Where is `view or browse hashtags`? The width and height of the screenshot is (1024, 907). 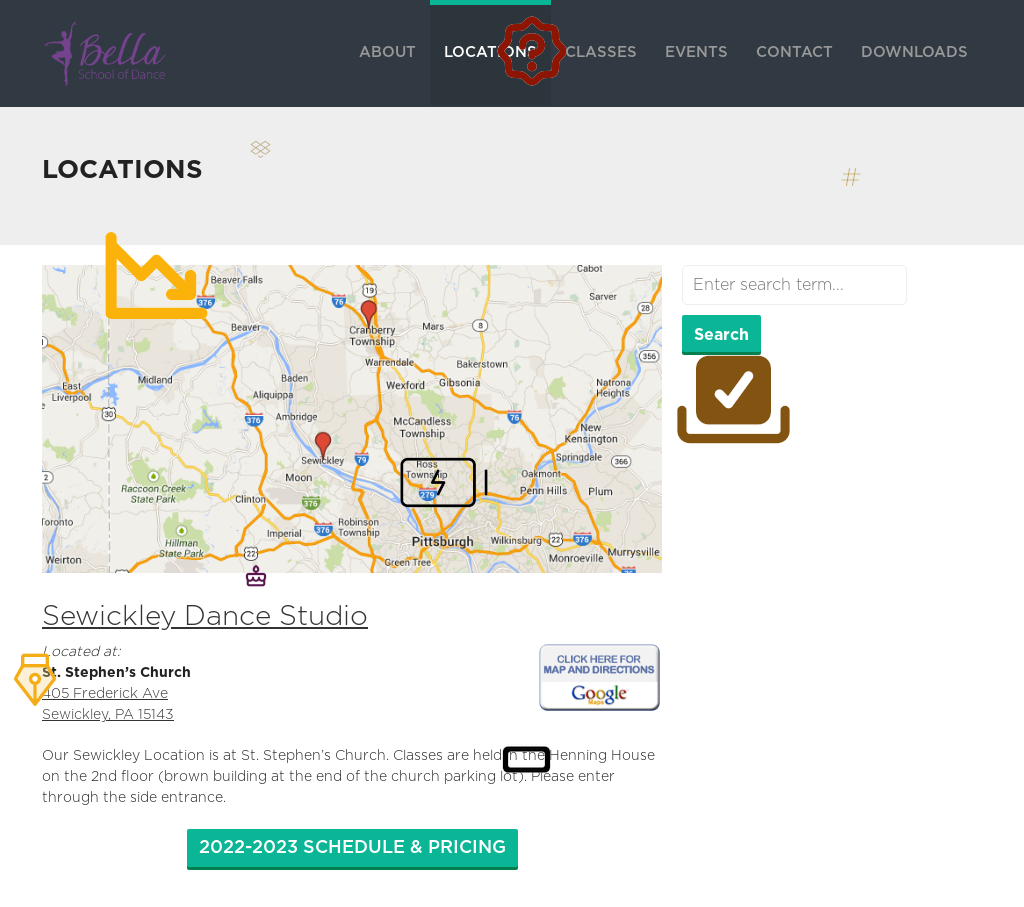 view or browse hashtags is located at coordinates (851, 177).